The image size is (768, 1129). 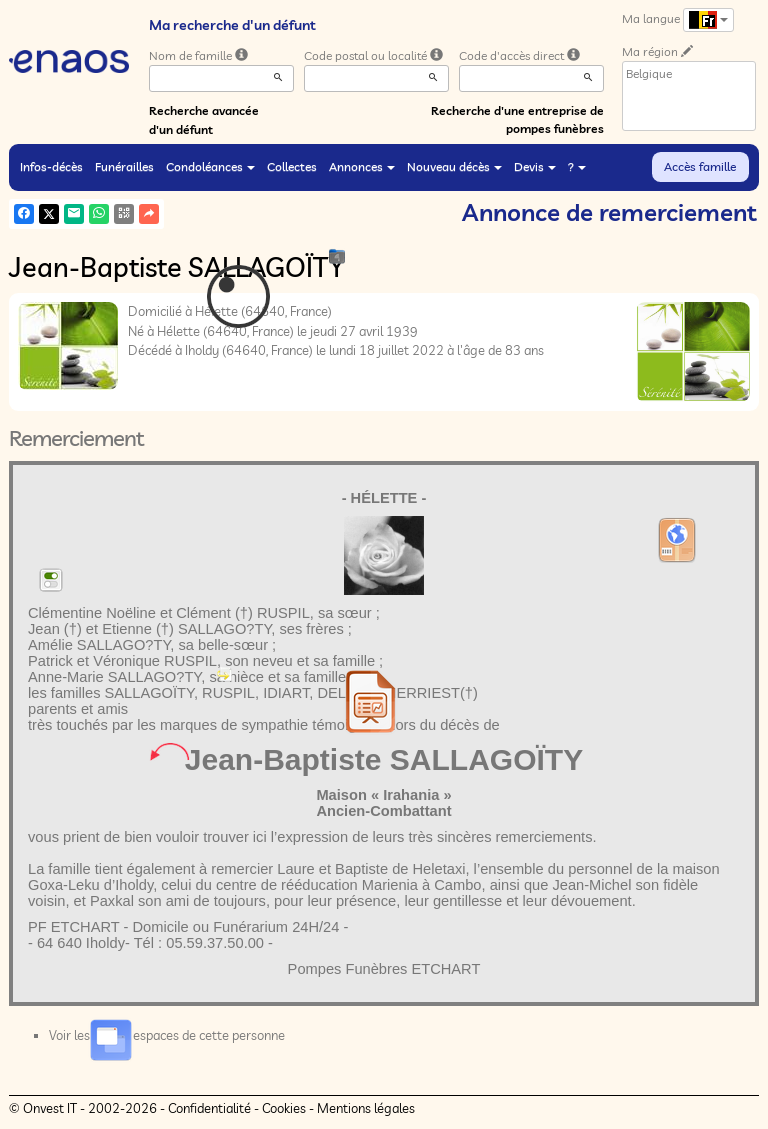 What do you see at coordinates (337, 256) in the screenshot?
I see `open insync cloud sync folder` at bounding box center [337, 256].